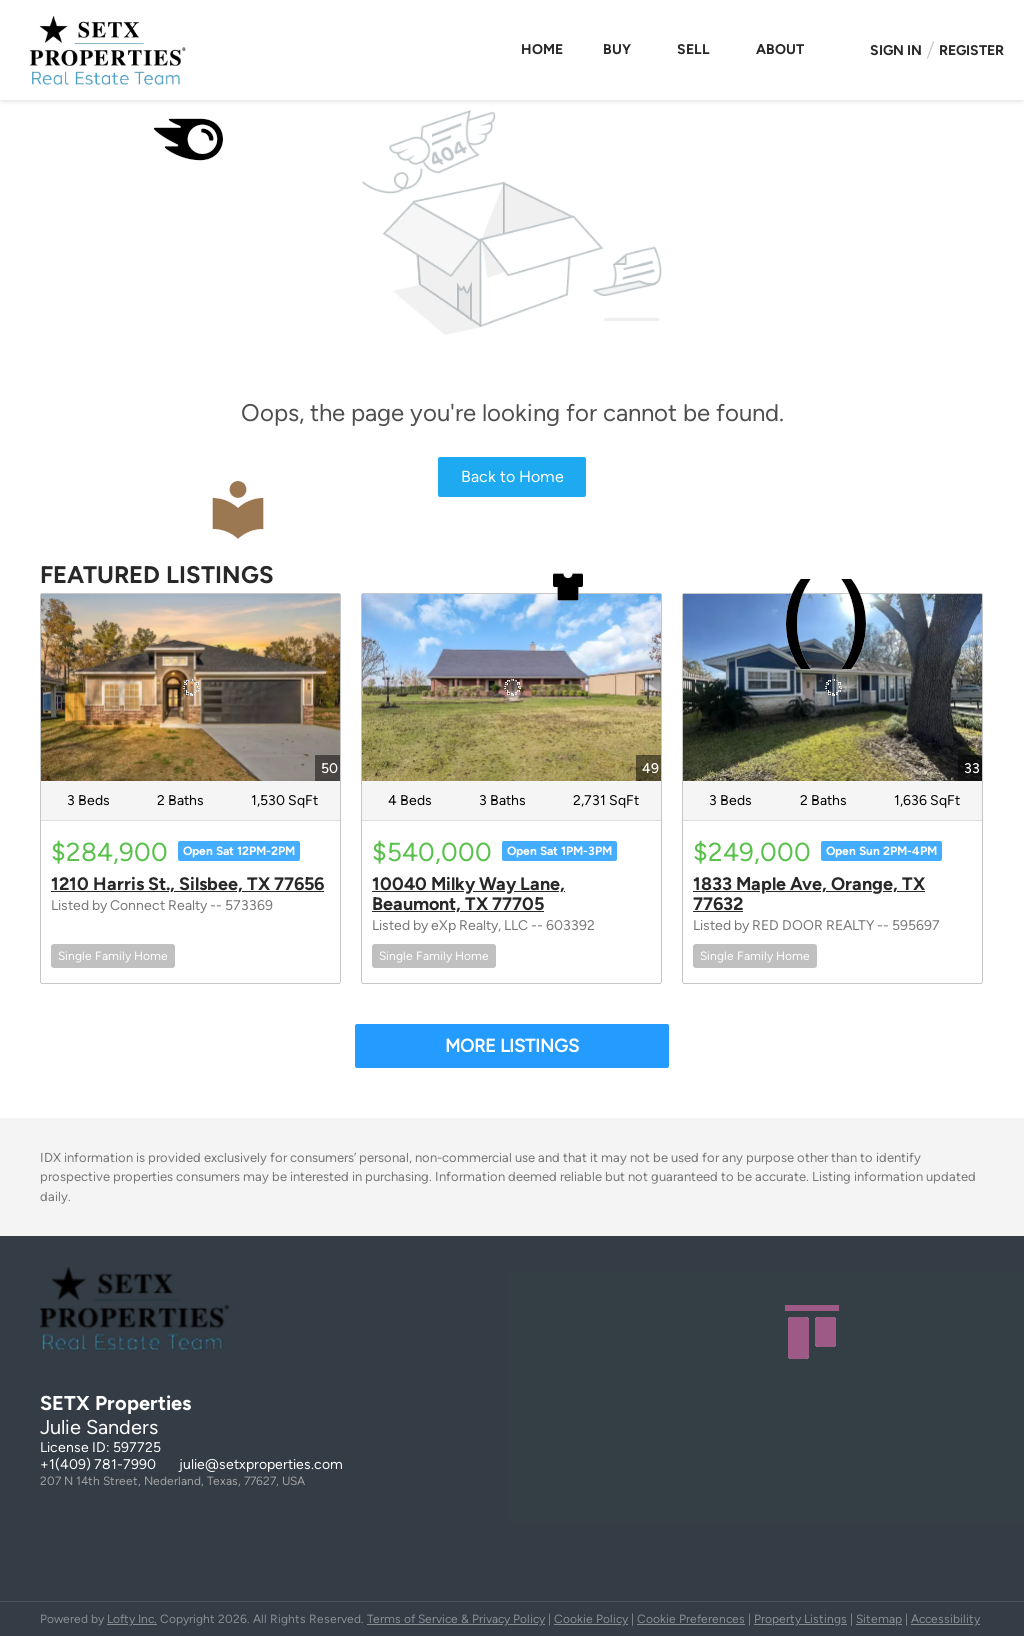 The image size is (1024, 1636). What do you see at coordinates (826, 624) in the screenshot?
I see `insert parentheses in code editor` at bounding box center [826, 624].